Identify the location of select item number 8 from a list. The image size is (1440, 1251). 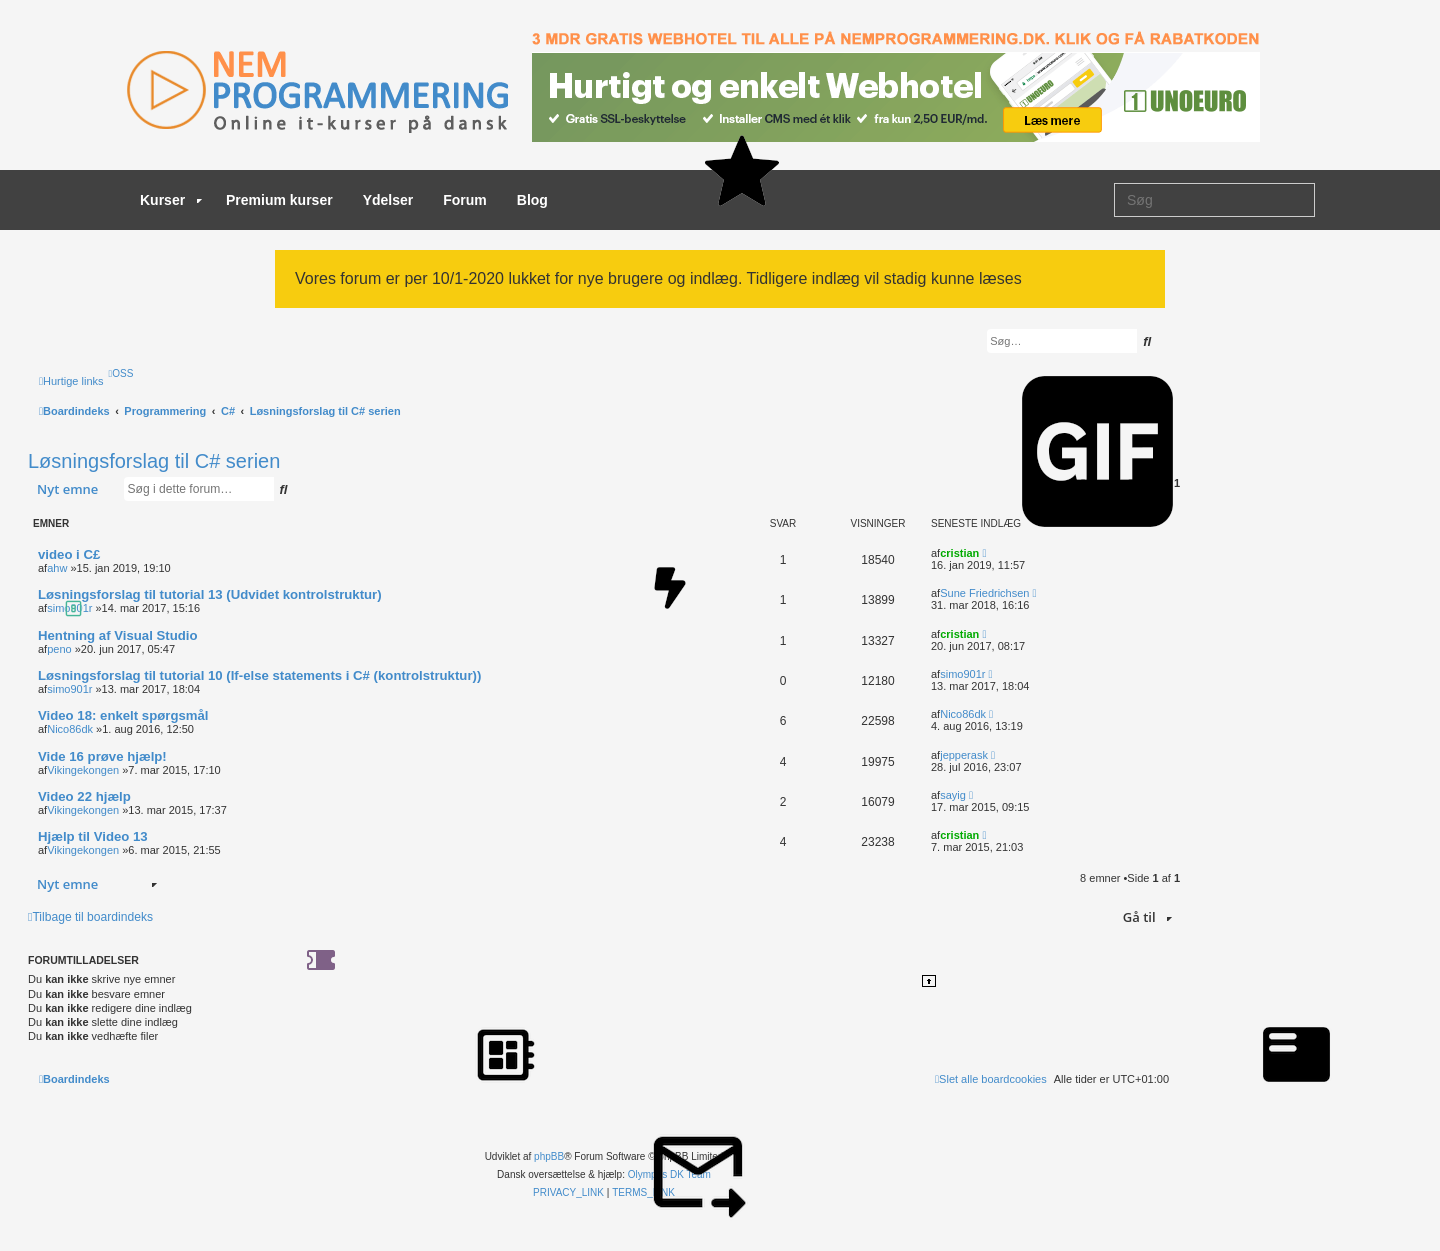
(73, 608).